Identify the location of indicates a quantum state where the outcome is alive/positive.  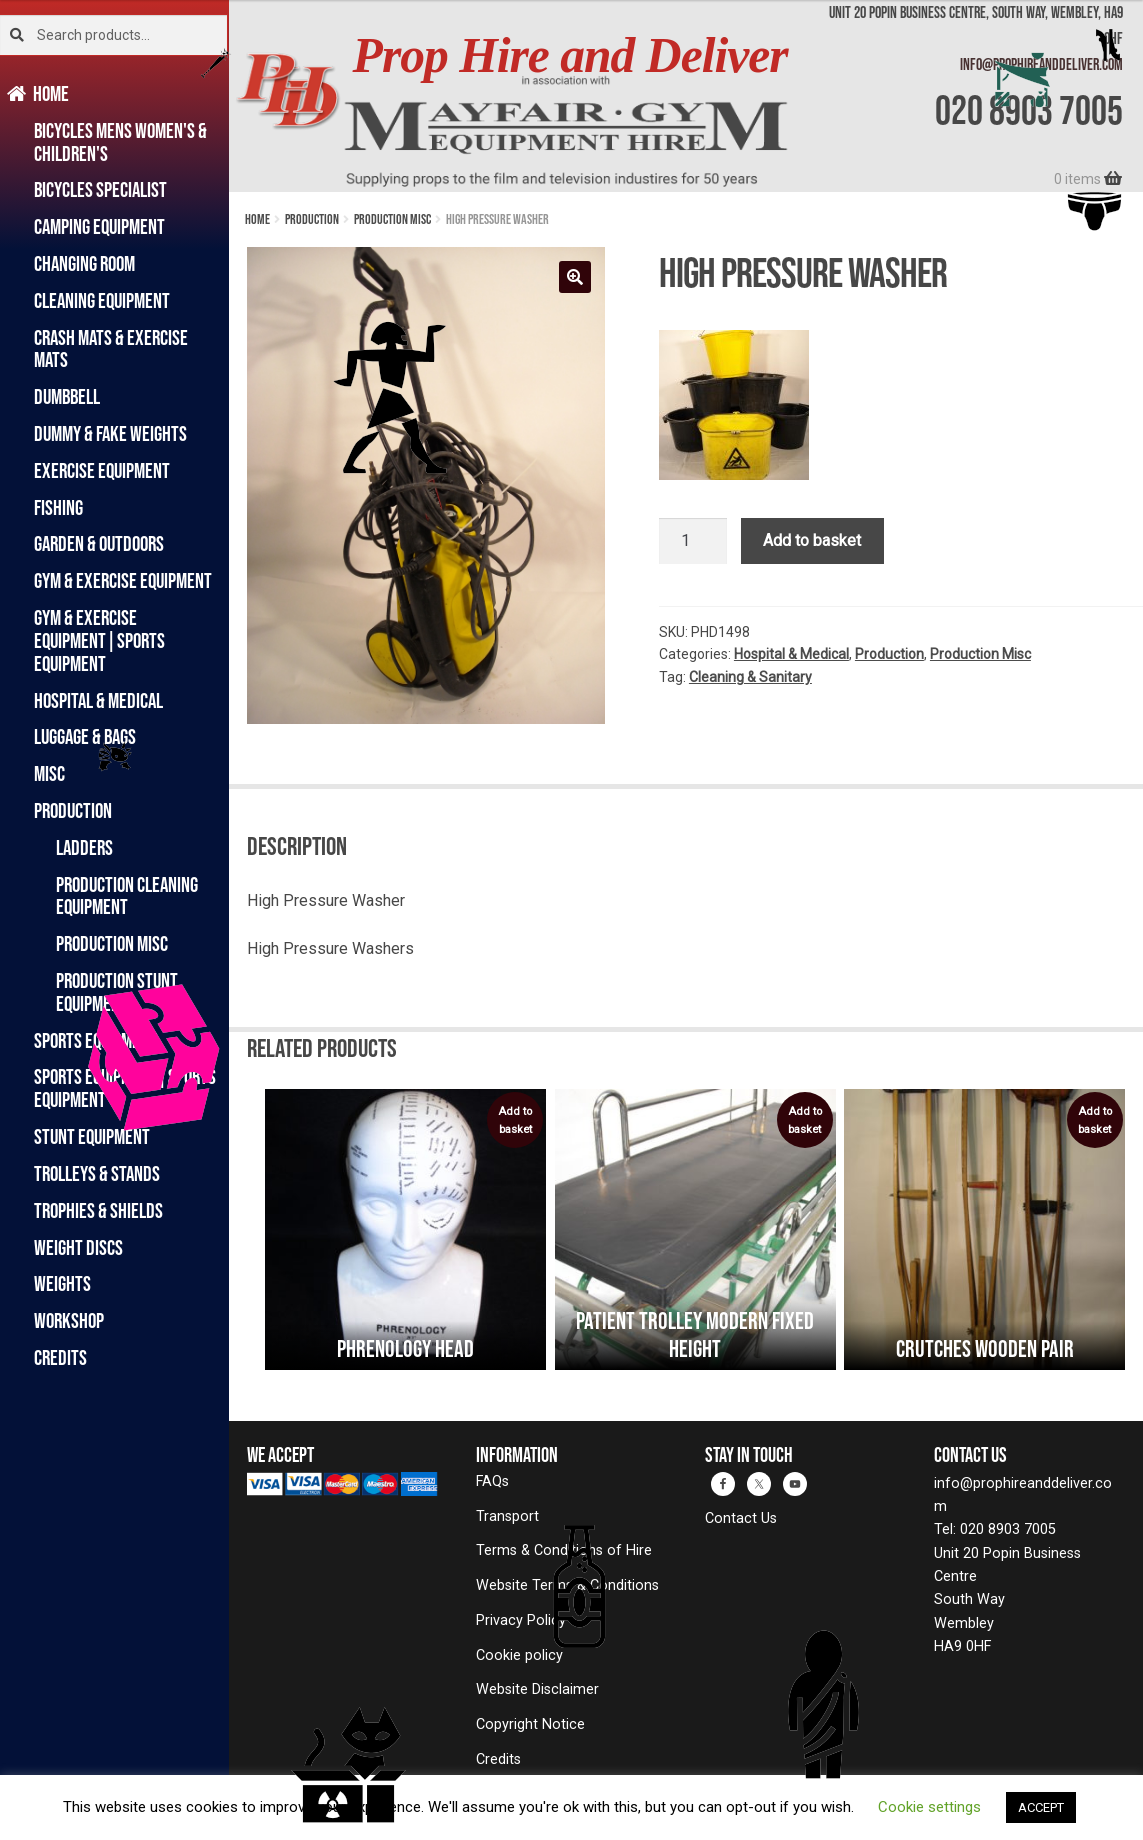
(348, 1765).